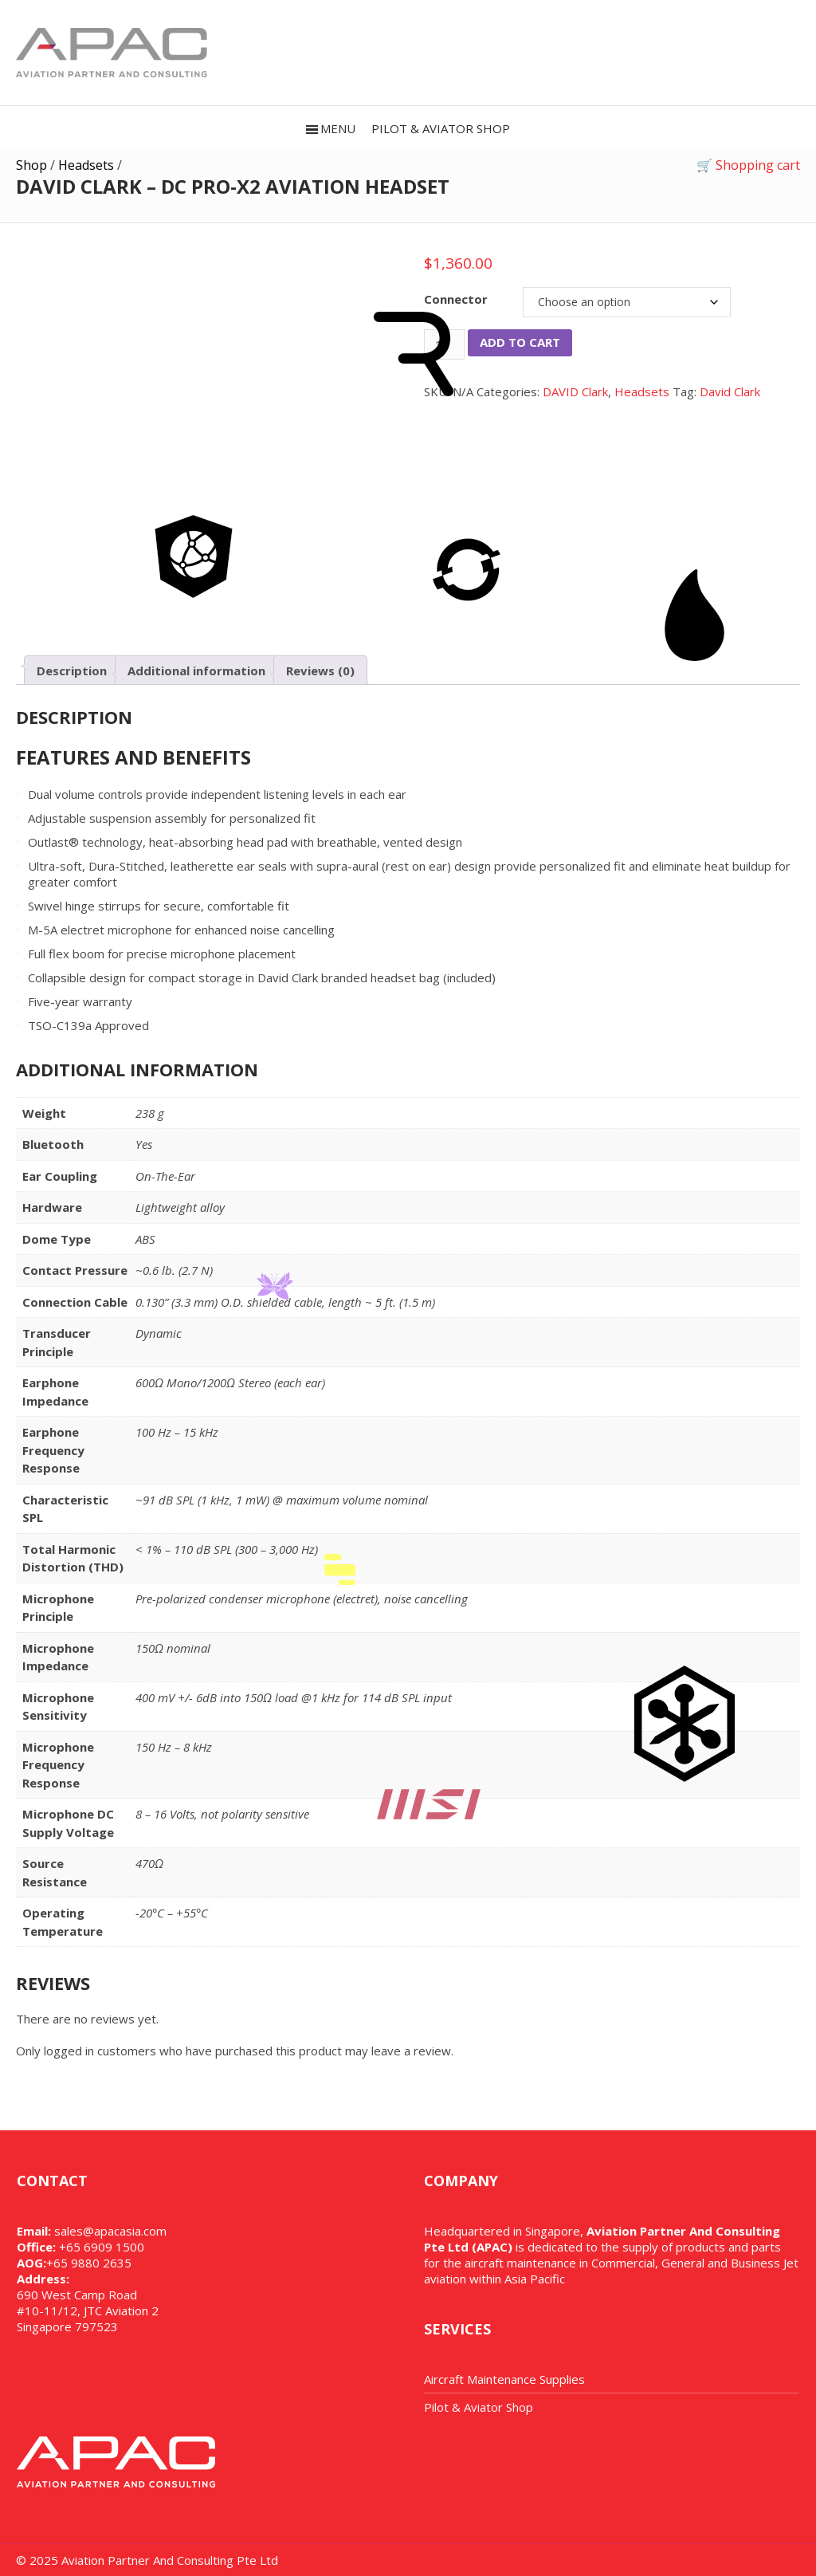 The height and width of the screenshot is (2576, 816). Describe the element at coordinates (685, 1724) in the screenshot. I see `legacy games logo` at that location.